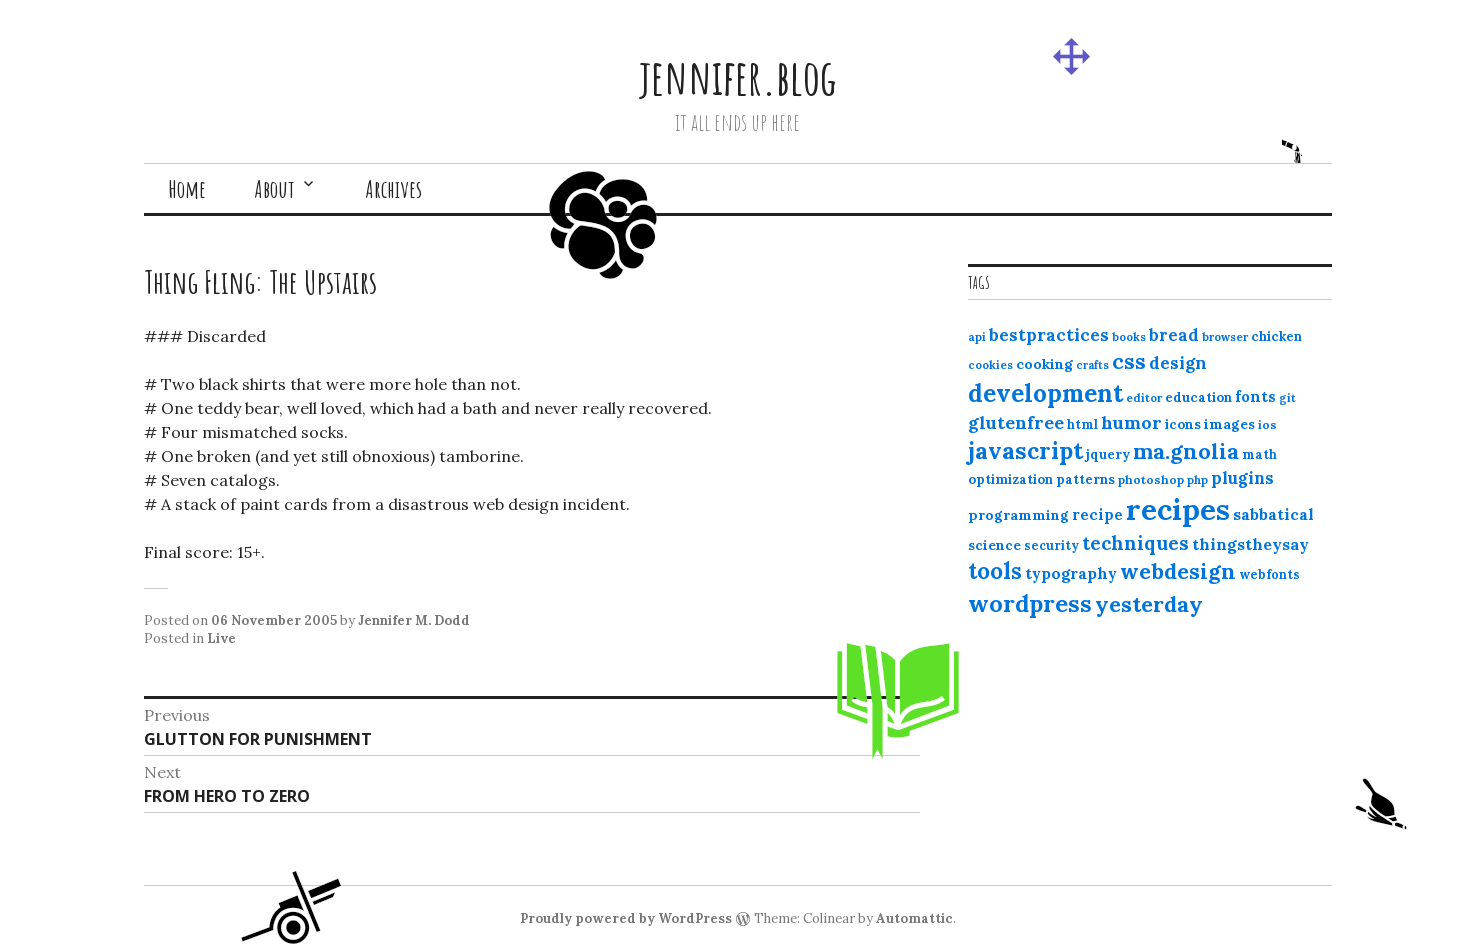 The height and width of the screenshot is (952, 1475). I want to click on zen garden or relaxation feature, so click(1294, 151).